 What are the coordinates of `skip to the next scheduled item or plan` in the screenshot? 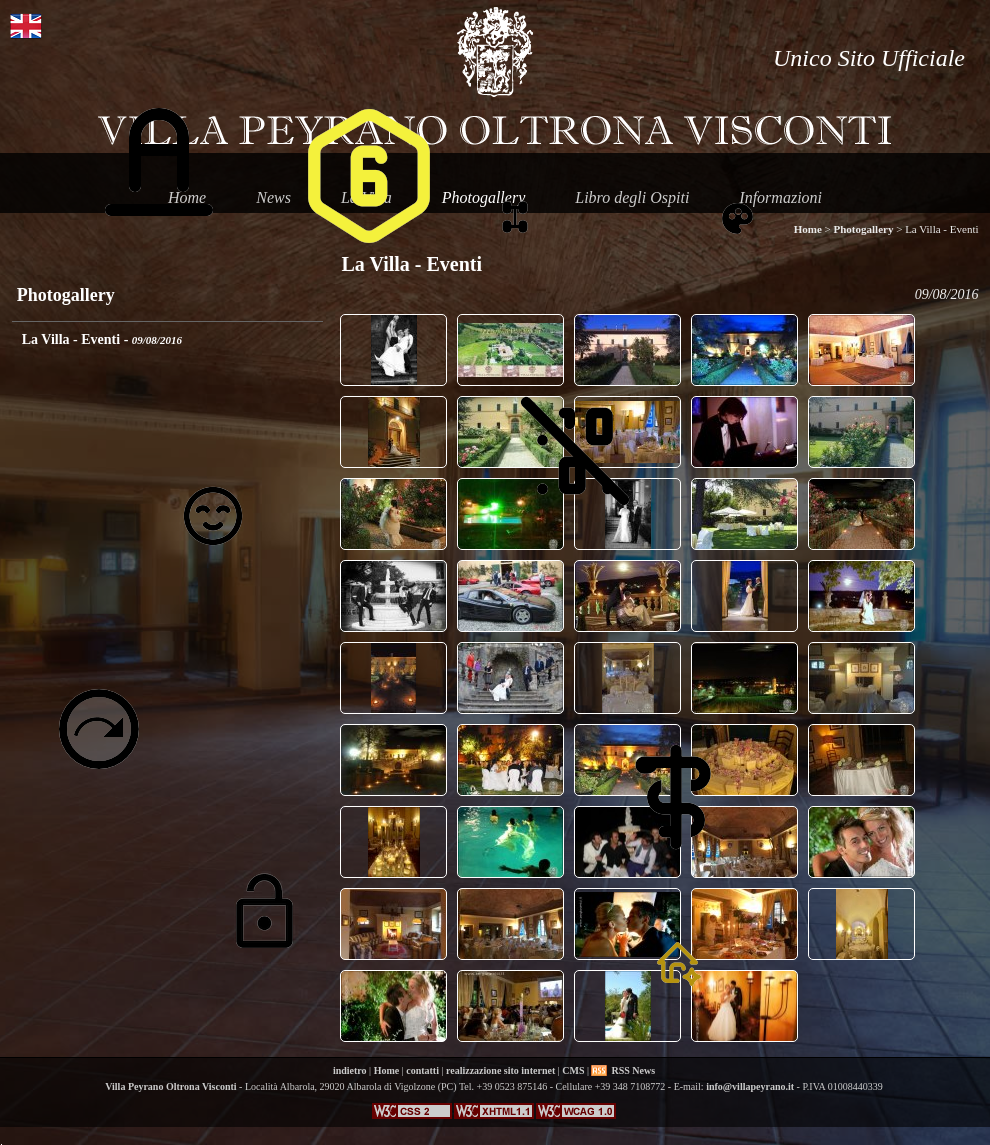 It's located at (99, 729).